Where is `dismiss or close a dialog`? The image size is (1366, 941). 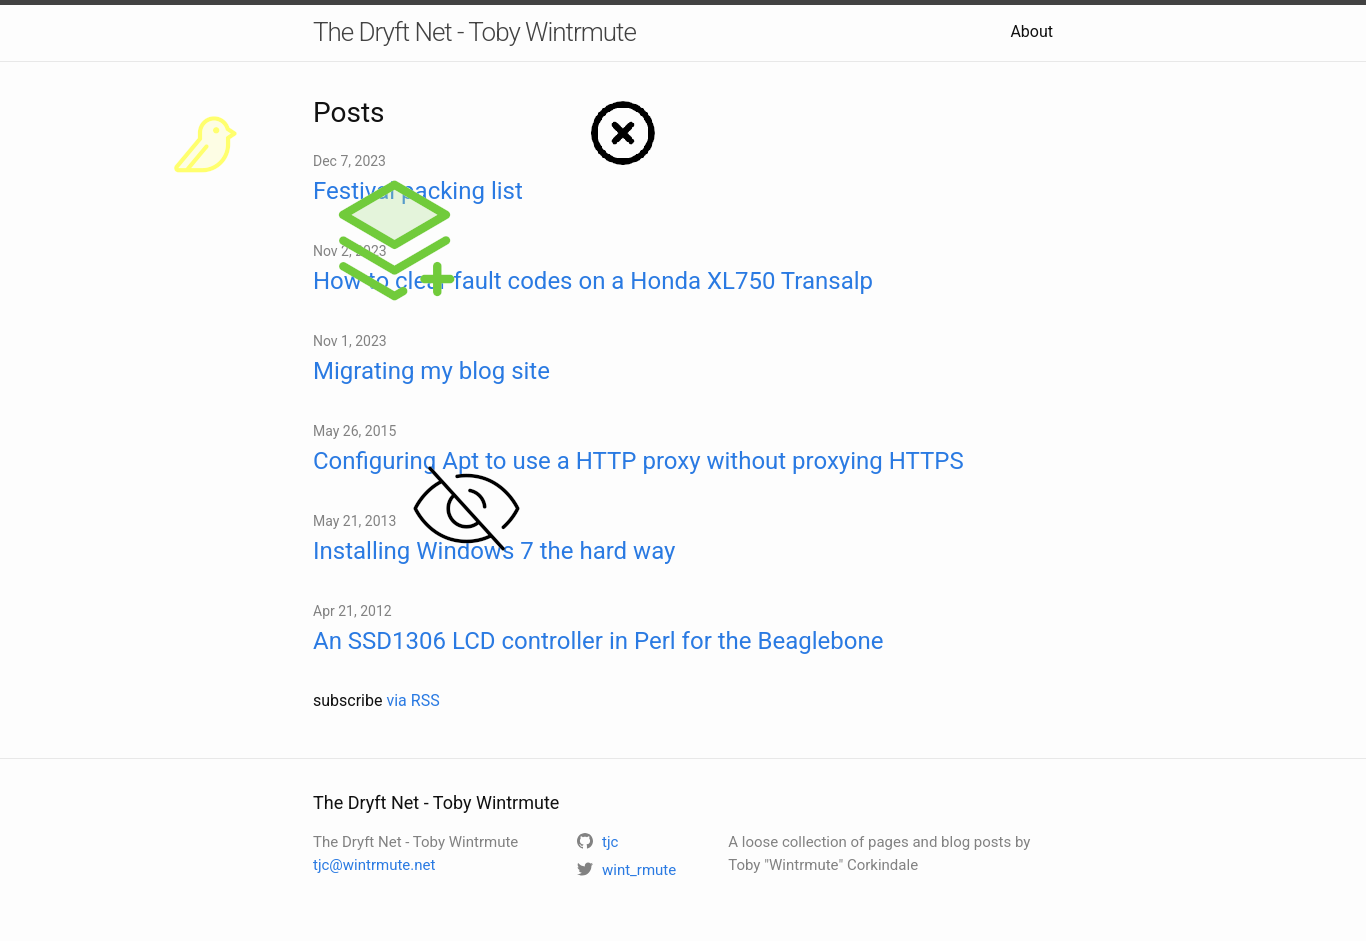 dismiss or close a dialog is located at coordinates (623, 133).